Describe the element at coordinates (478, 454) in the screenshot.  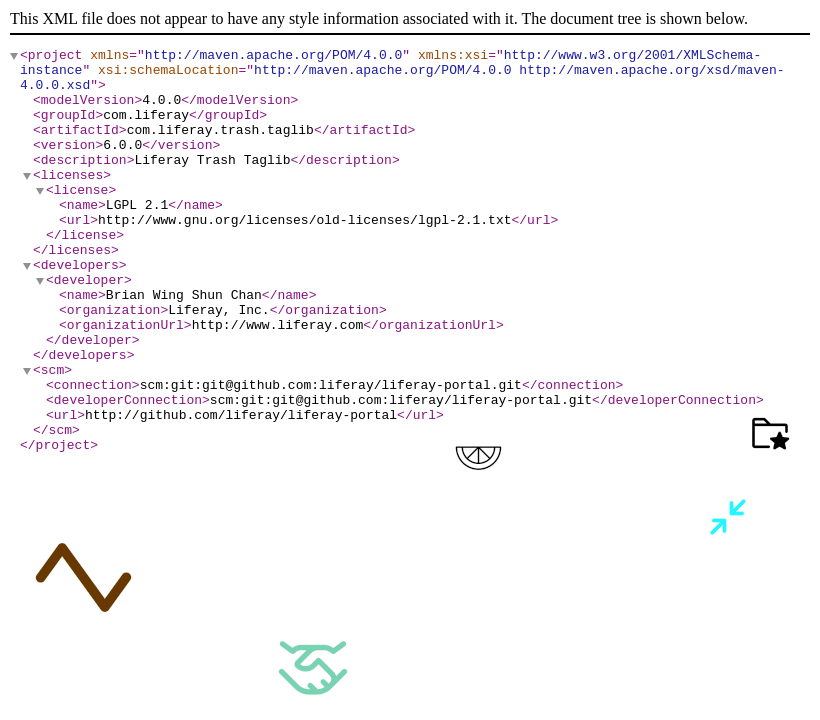
I see `indicates citrus or fruit-related content` at that location.